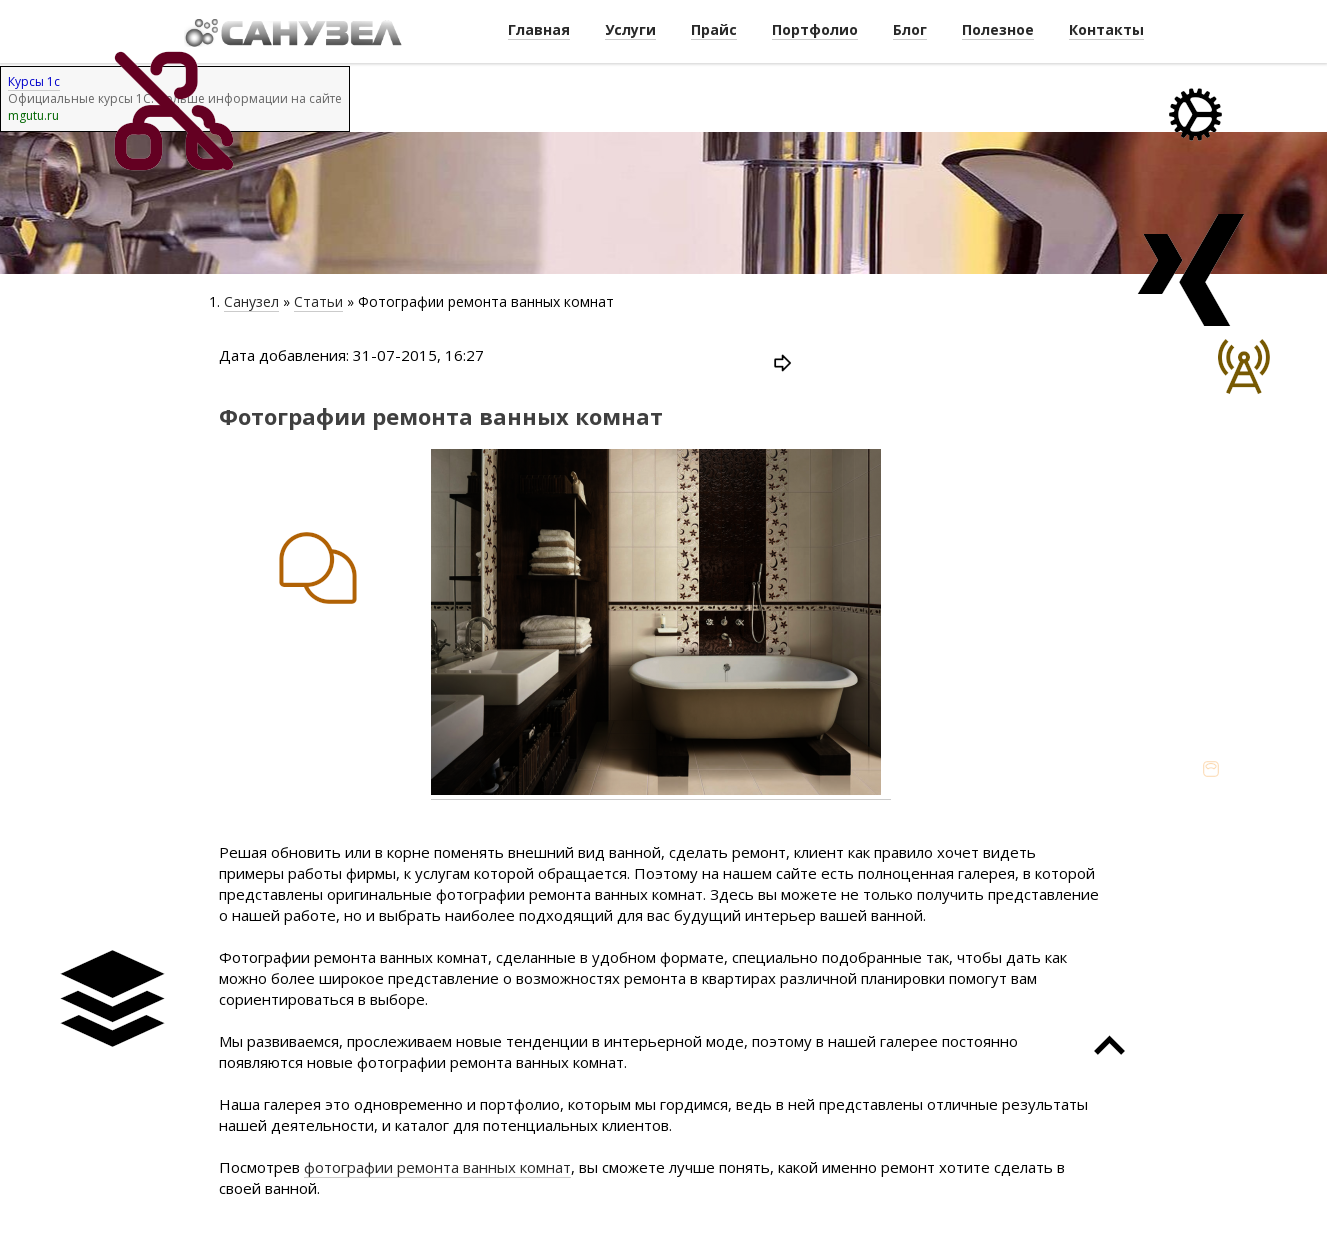 The image size is (1327, 1259). I want to click on disable site structure view, so click(174, 111).